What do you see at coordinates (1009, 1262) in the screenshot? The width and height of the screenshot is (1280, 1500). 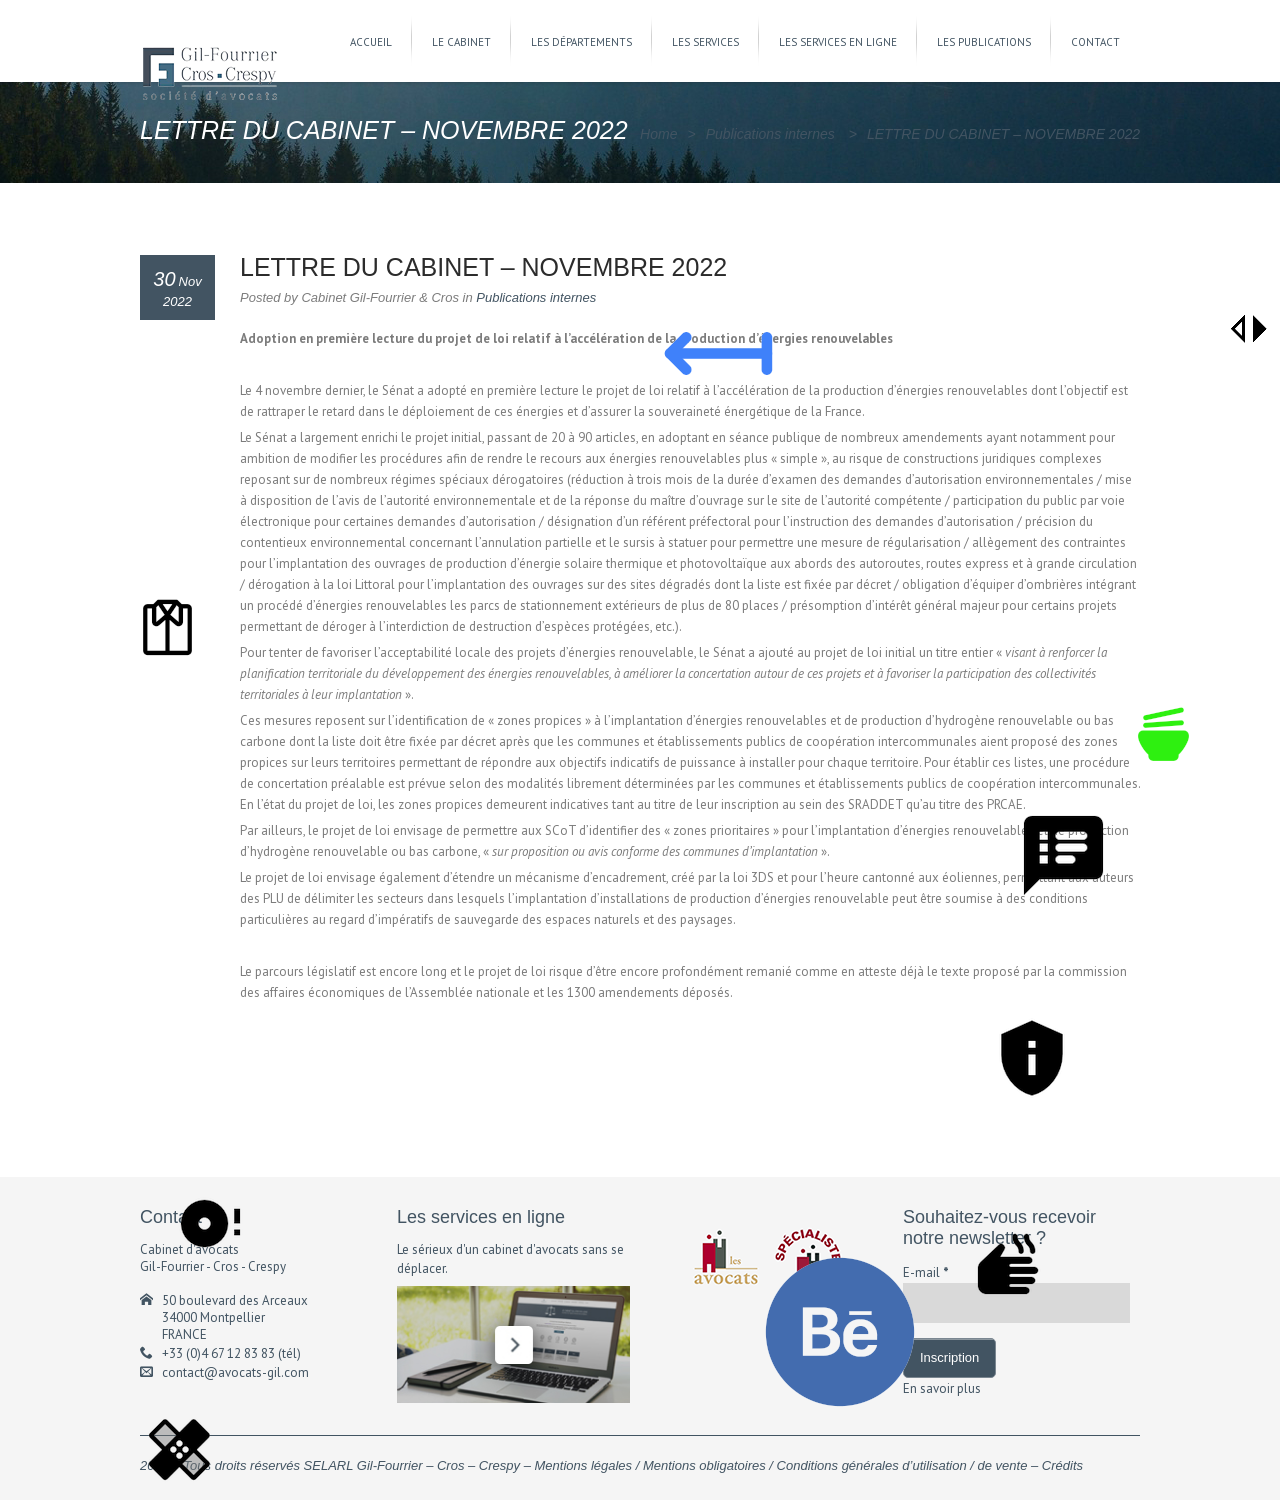 I see `activate hand dryer` at bounding box center [1009, 1262].